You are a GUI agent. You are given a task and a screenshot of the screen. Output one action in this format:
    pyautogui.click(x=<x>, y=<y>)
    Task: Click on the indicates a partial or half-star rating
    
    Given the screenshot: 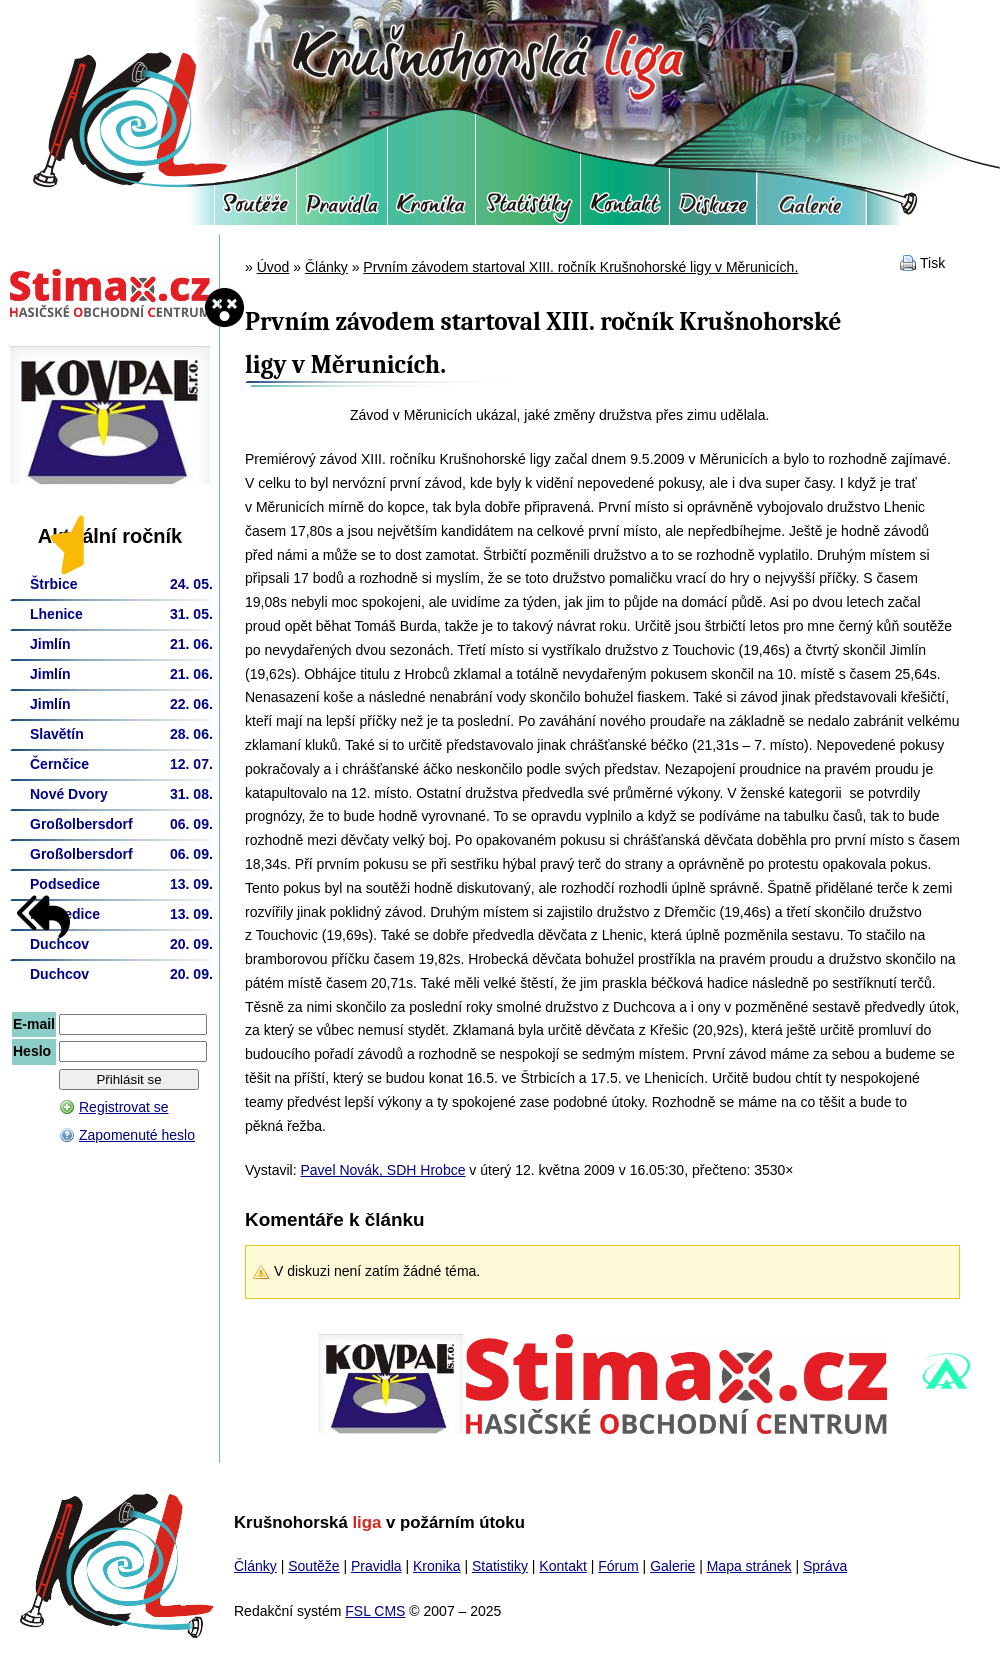 What is the action you would take?
    pyautogui.click(x=82, y=547)
    